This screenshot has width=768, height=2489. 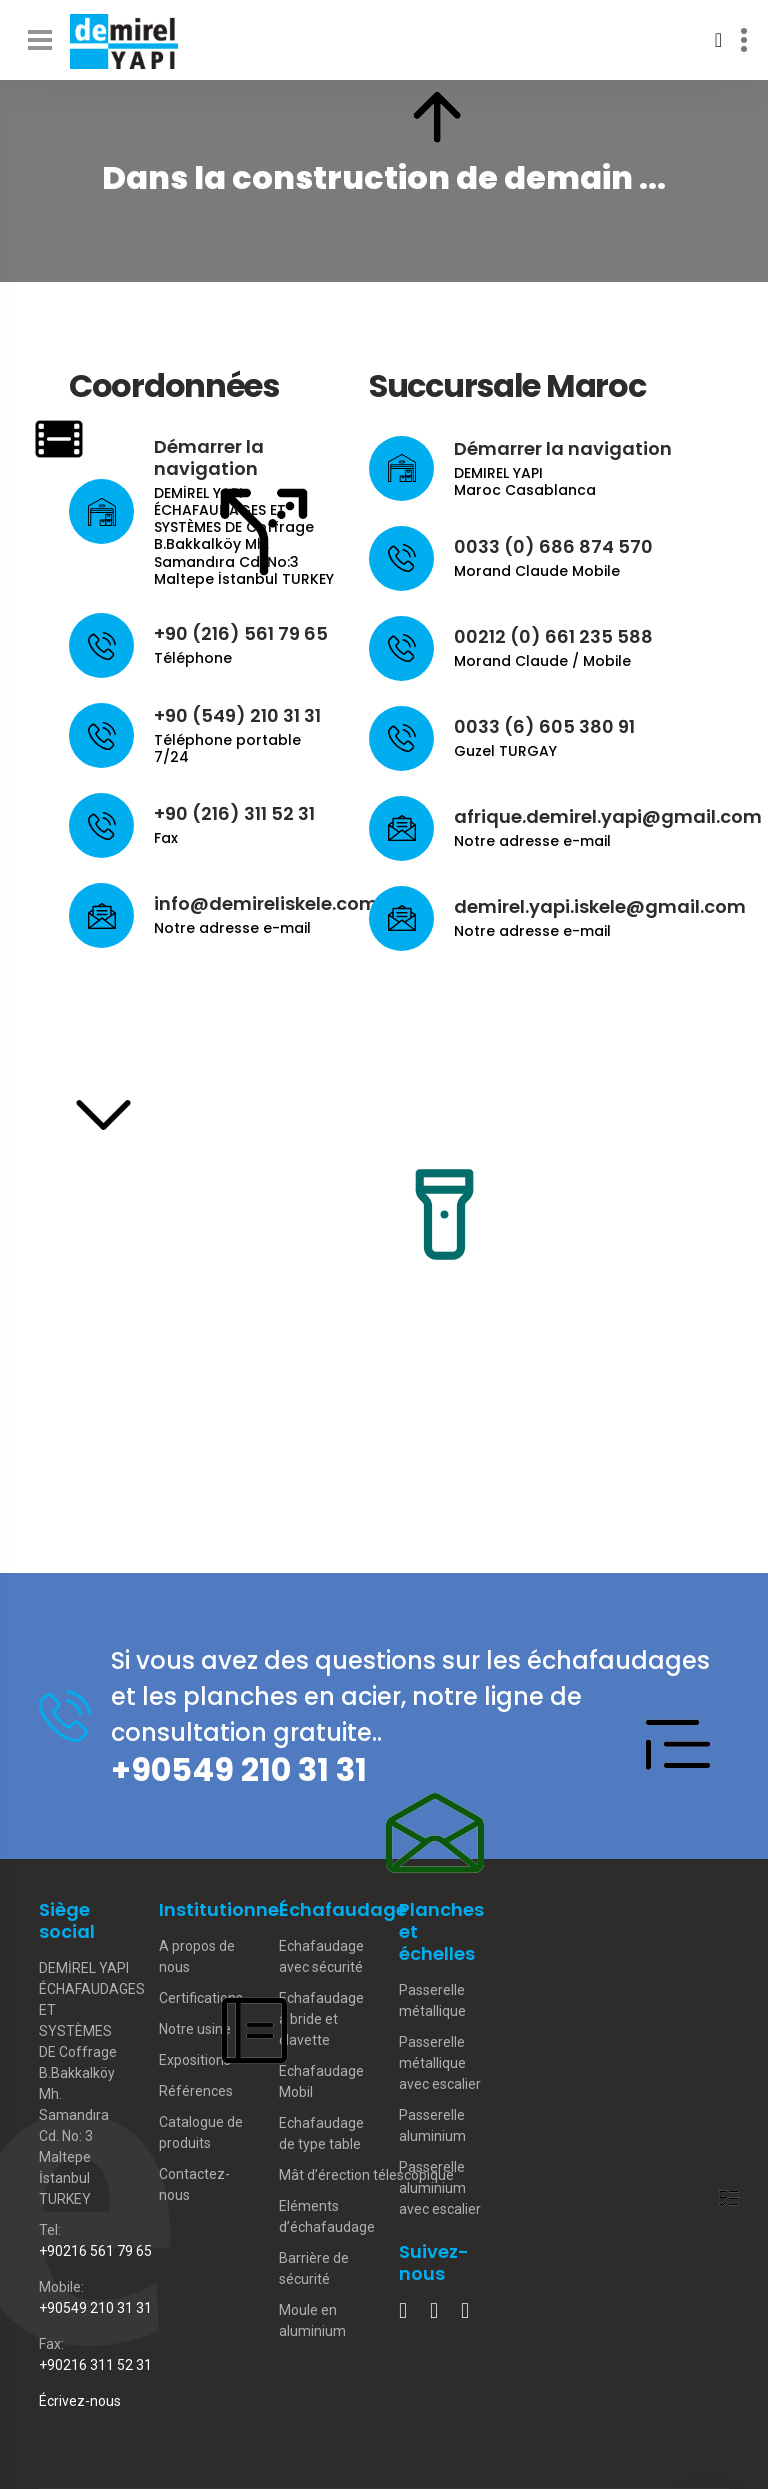 What do you see at coordinates (103, 1115) in the screenshot?
I see `expand a dropdown menu or collapsible section` at bounding box center [103, 1115].